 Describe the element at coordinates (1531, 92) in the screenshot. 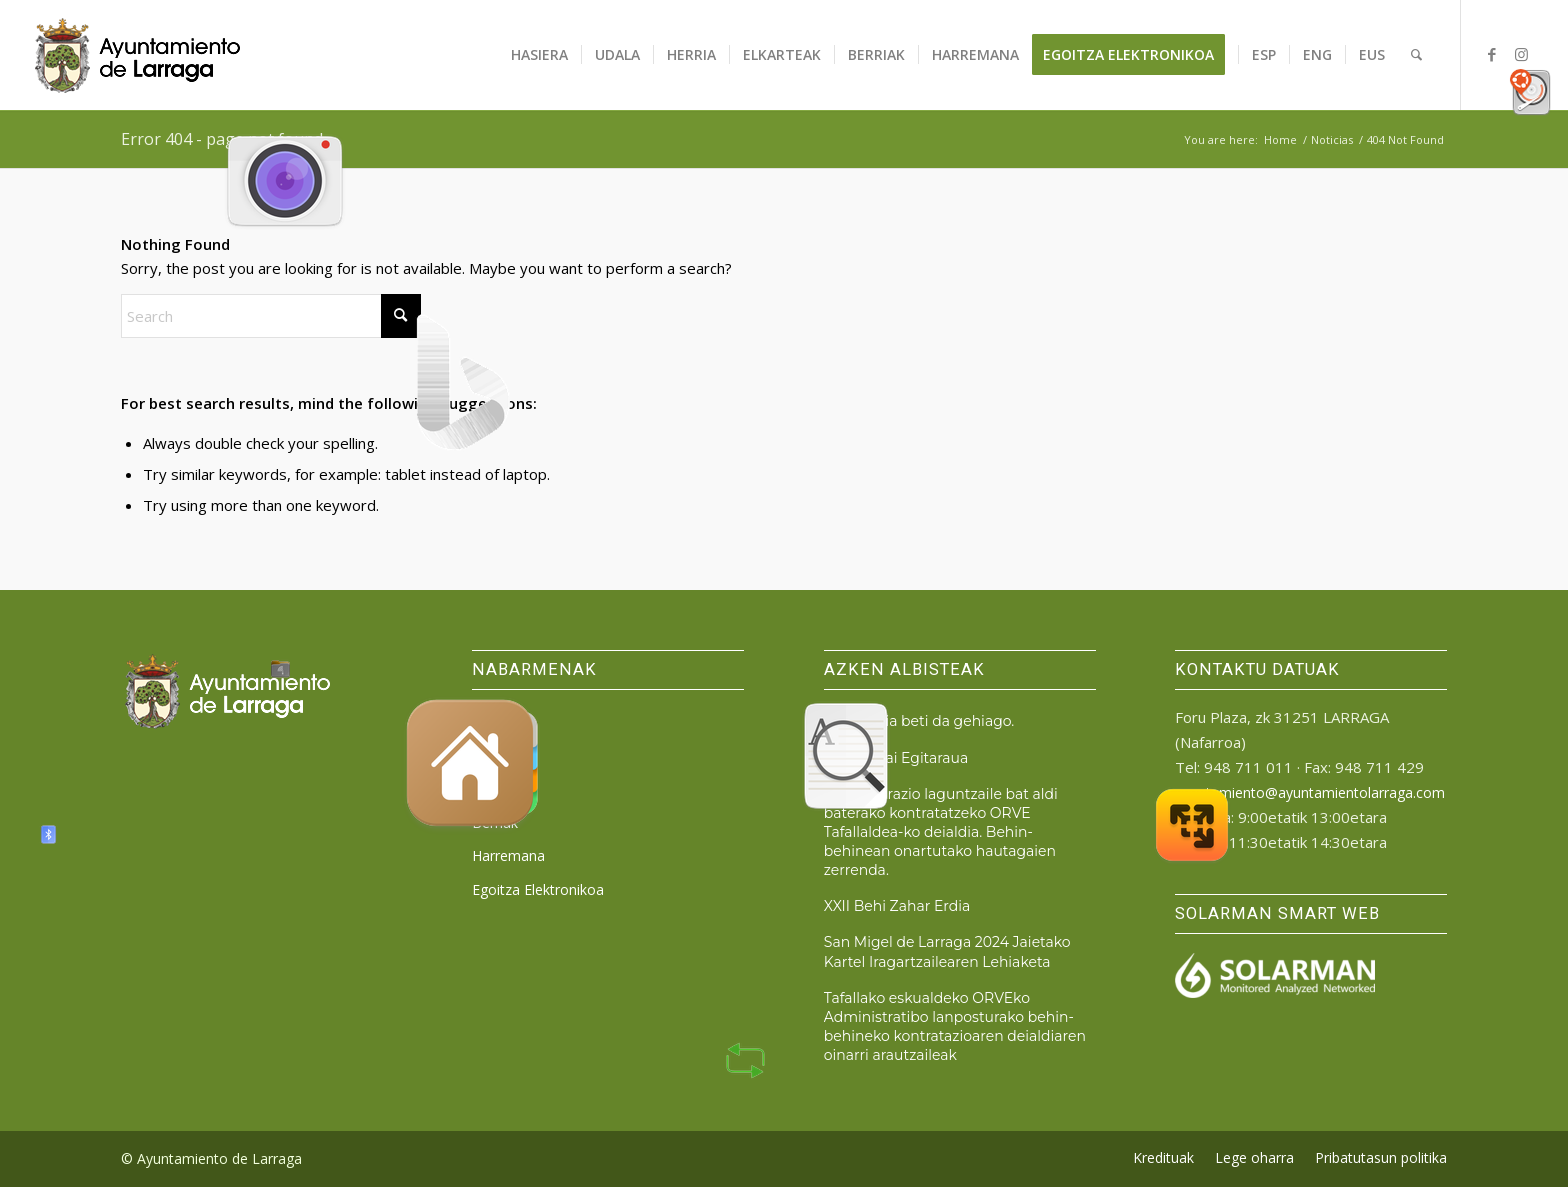

I see `launch the ubiquity installer for ubuntu linux` at that location.